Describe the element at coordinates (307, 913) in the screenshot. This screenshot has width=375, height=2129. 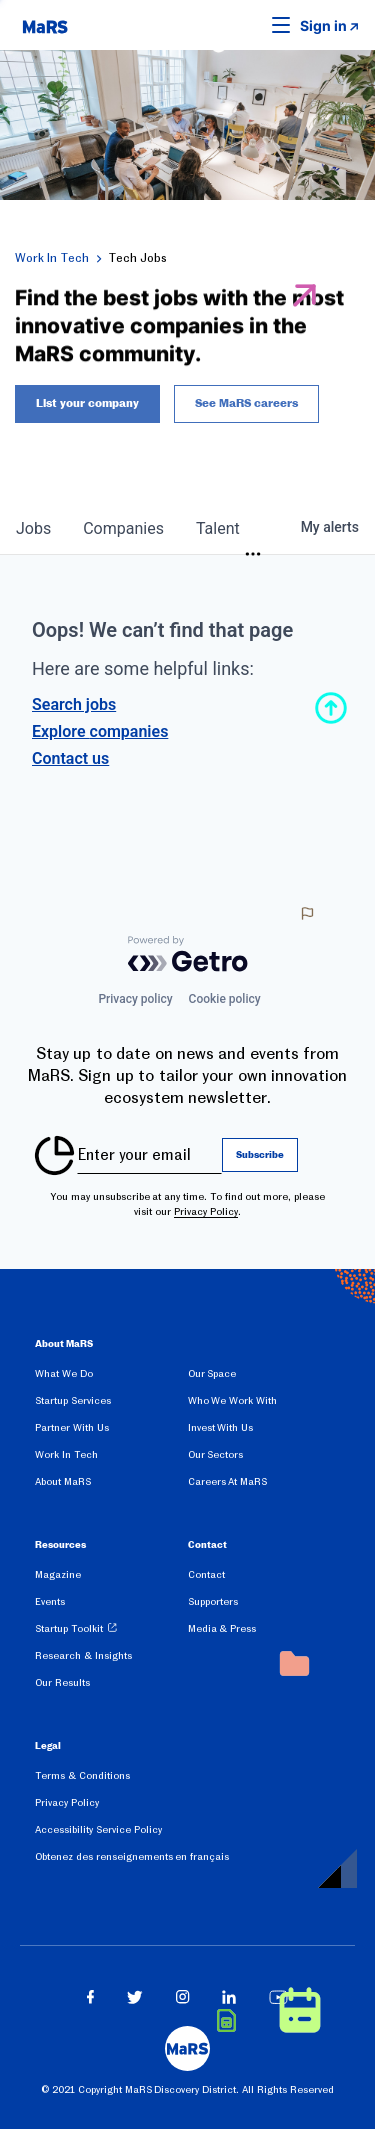
I see `flag or bookmark an item for later` at that location.